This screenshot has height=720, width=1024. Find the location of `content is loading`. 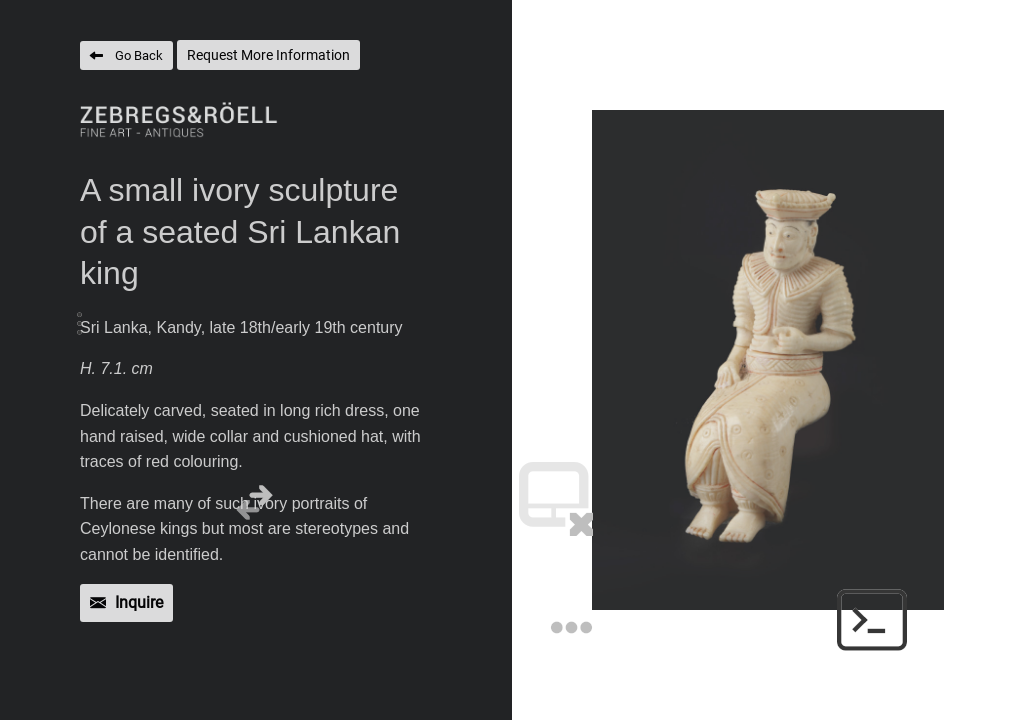

content is loading is located at coordinates (571, 627).